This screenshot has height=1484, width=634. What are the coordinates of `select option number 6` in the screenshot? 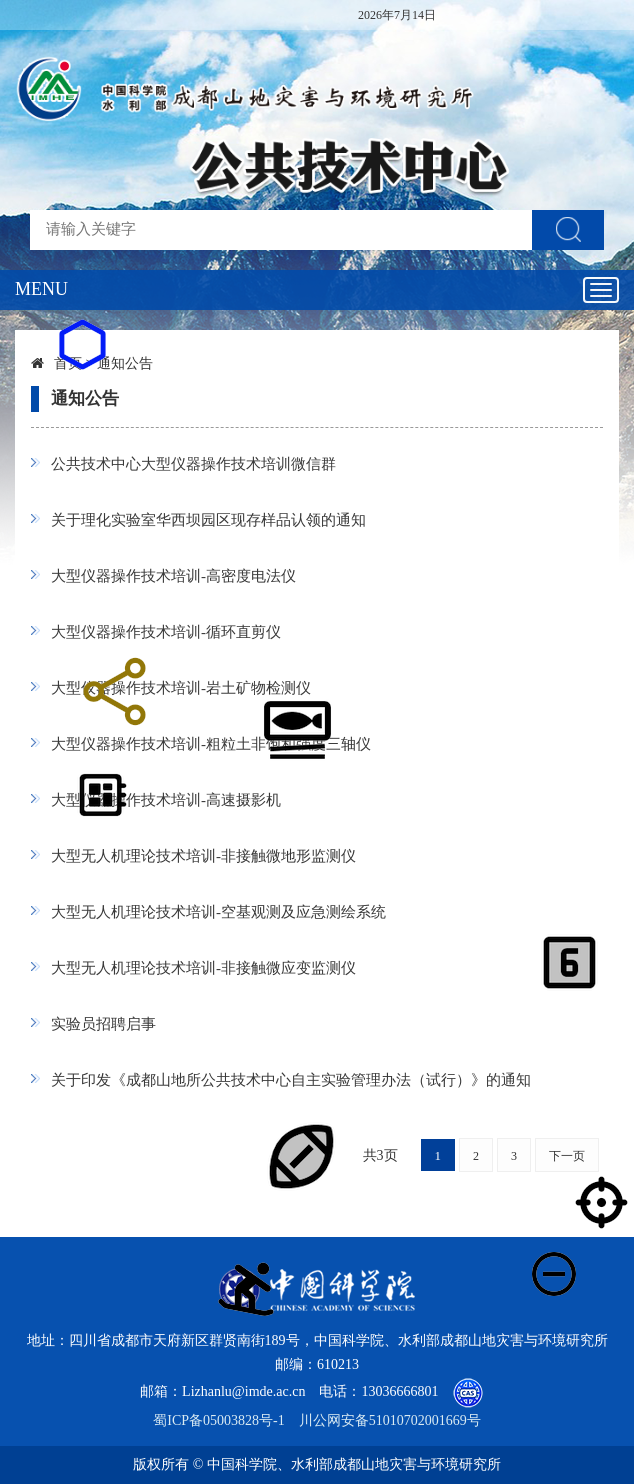 It's located at (569, 962).